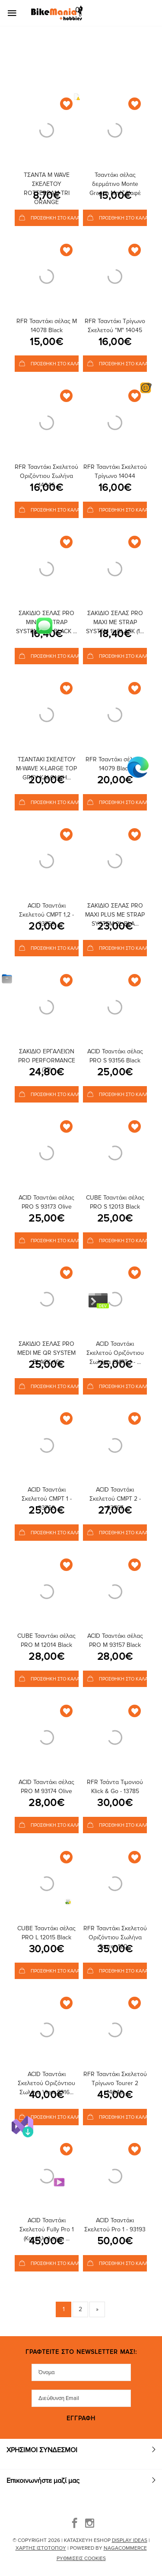  I want to click on open 3D Viewer app, so click(11, 1604).